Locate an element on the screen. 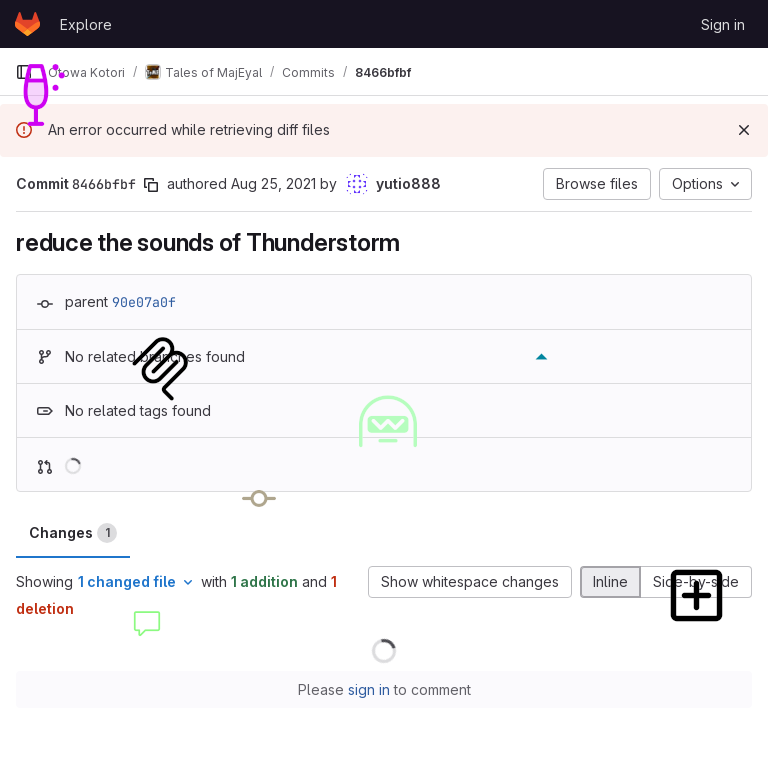 The width and height of the screenshot is (768, 764). celebrate an achievement or milestone is located at coordinates (38, 95).